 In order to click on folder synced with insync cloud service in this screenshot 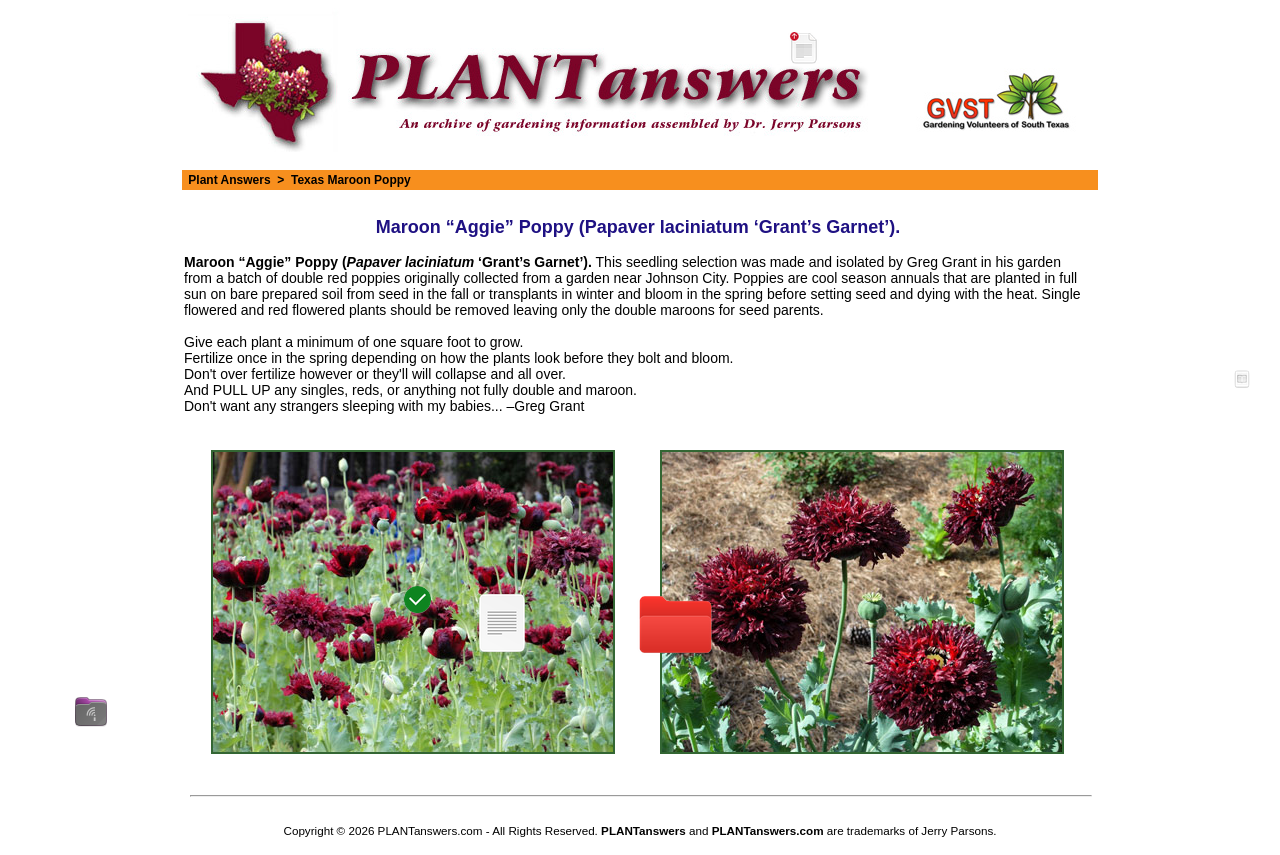, I will do `click(91, 711)`.